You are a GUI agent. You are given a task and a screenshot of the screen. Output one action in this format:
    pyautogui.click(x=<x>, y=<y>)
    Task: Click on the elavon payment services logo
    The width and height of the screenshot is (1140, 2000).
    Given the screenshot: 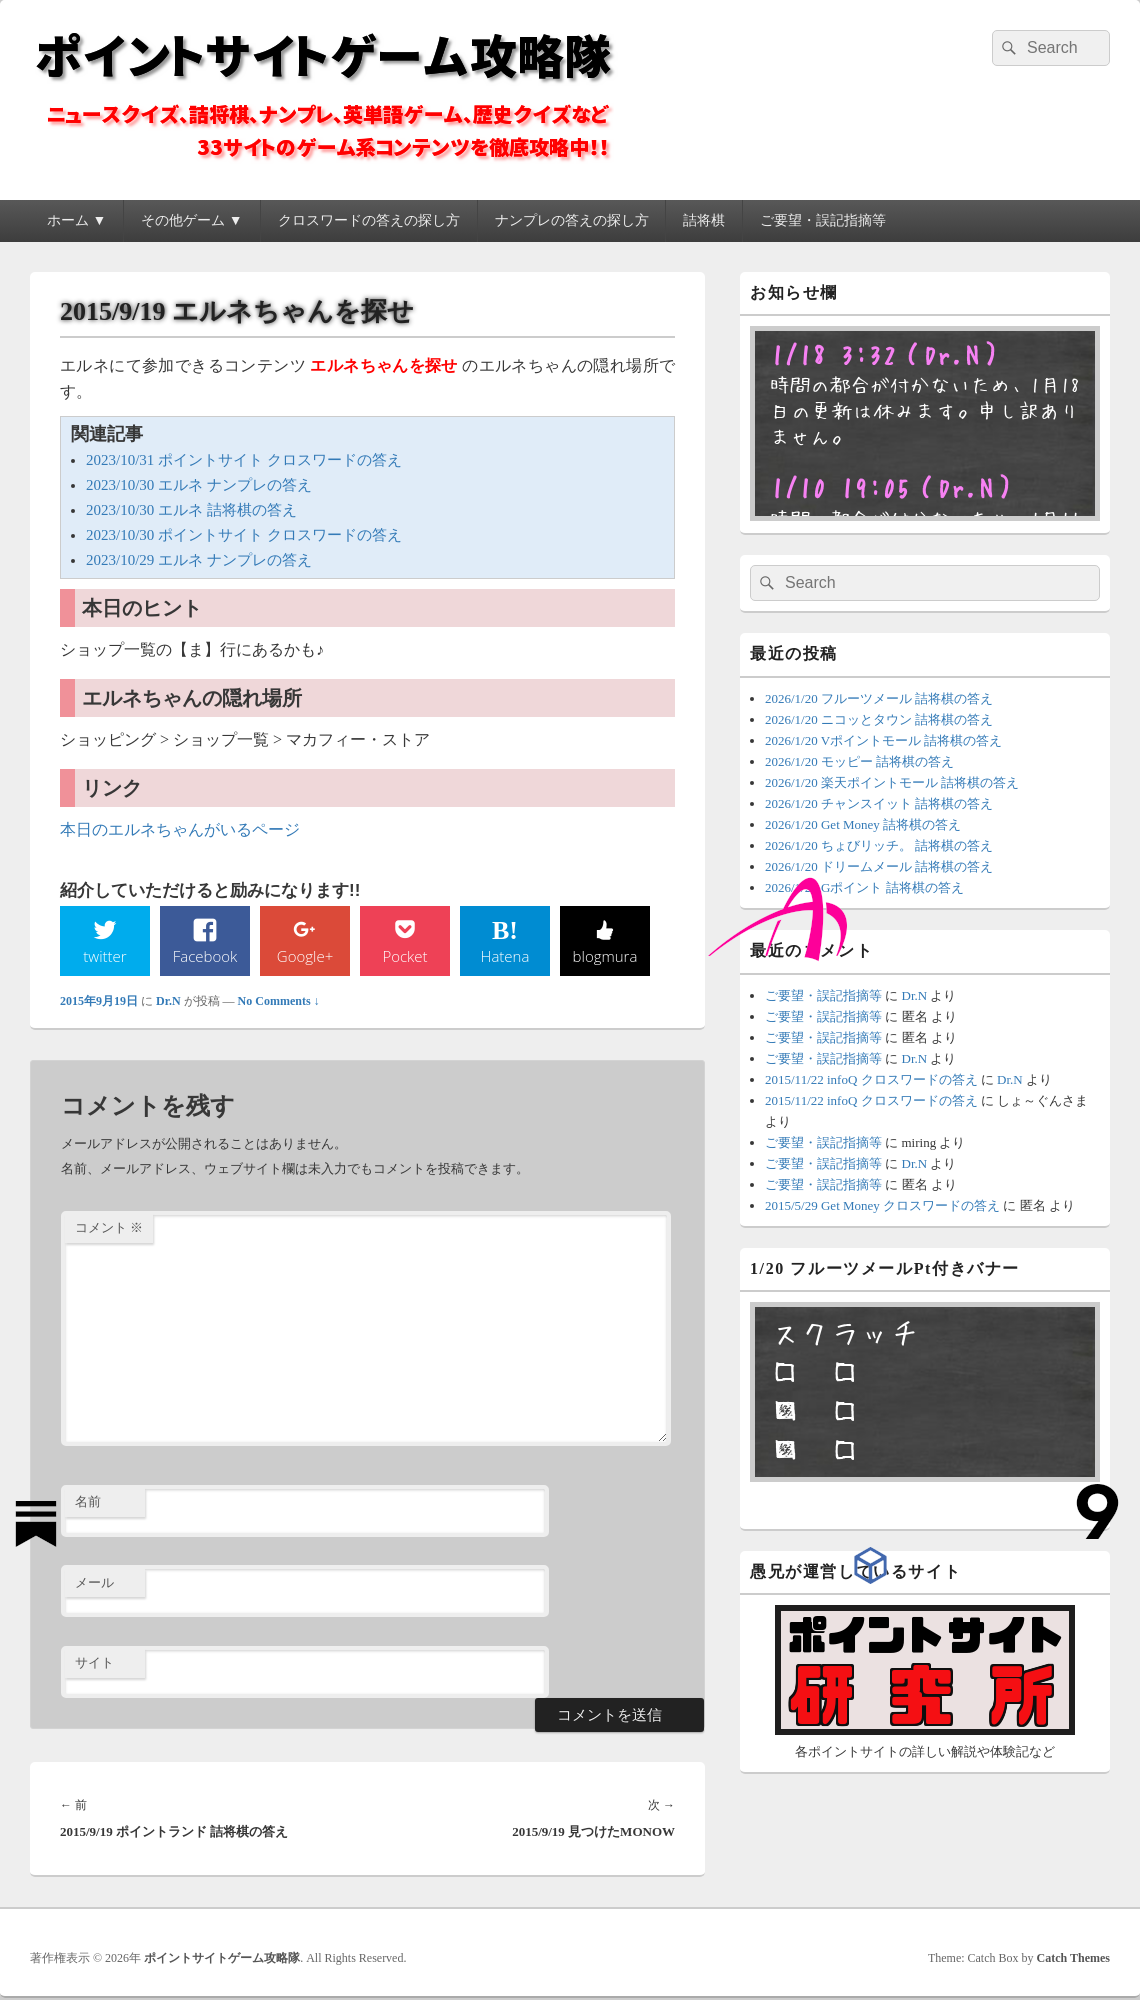 What is the action you would take?
    pyautogui.click(x=777, y=919)
    